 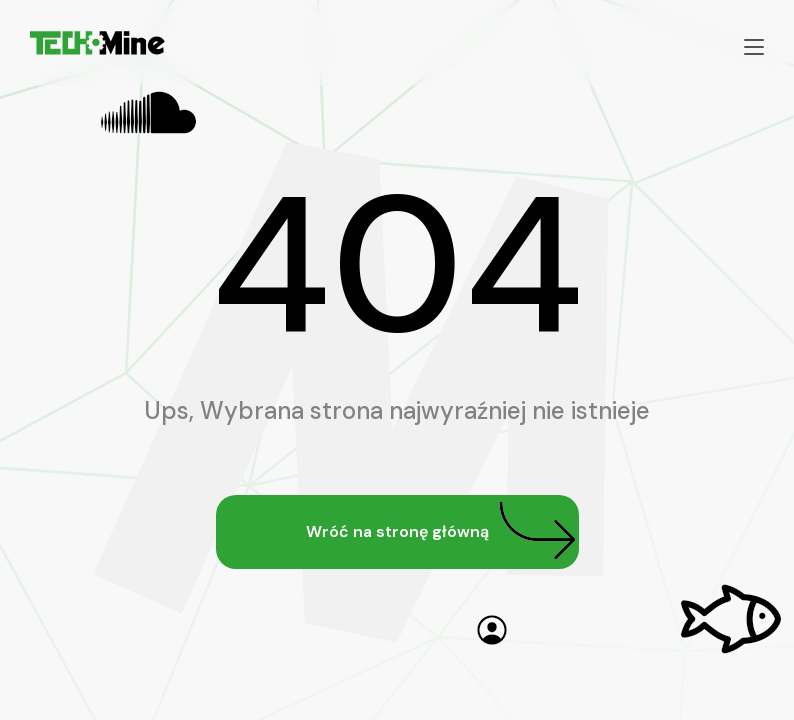 I want to click on reply to a message, so click(x=537, y=530).